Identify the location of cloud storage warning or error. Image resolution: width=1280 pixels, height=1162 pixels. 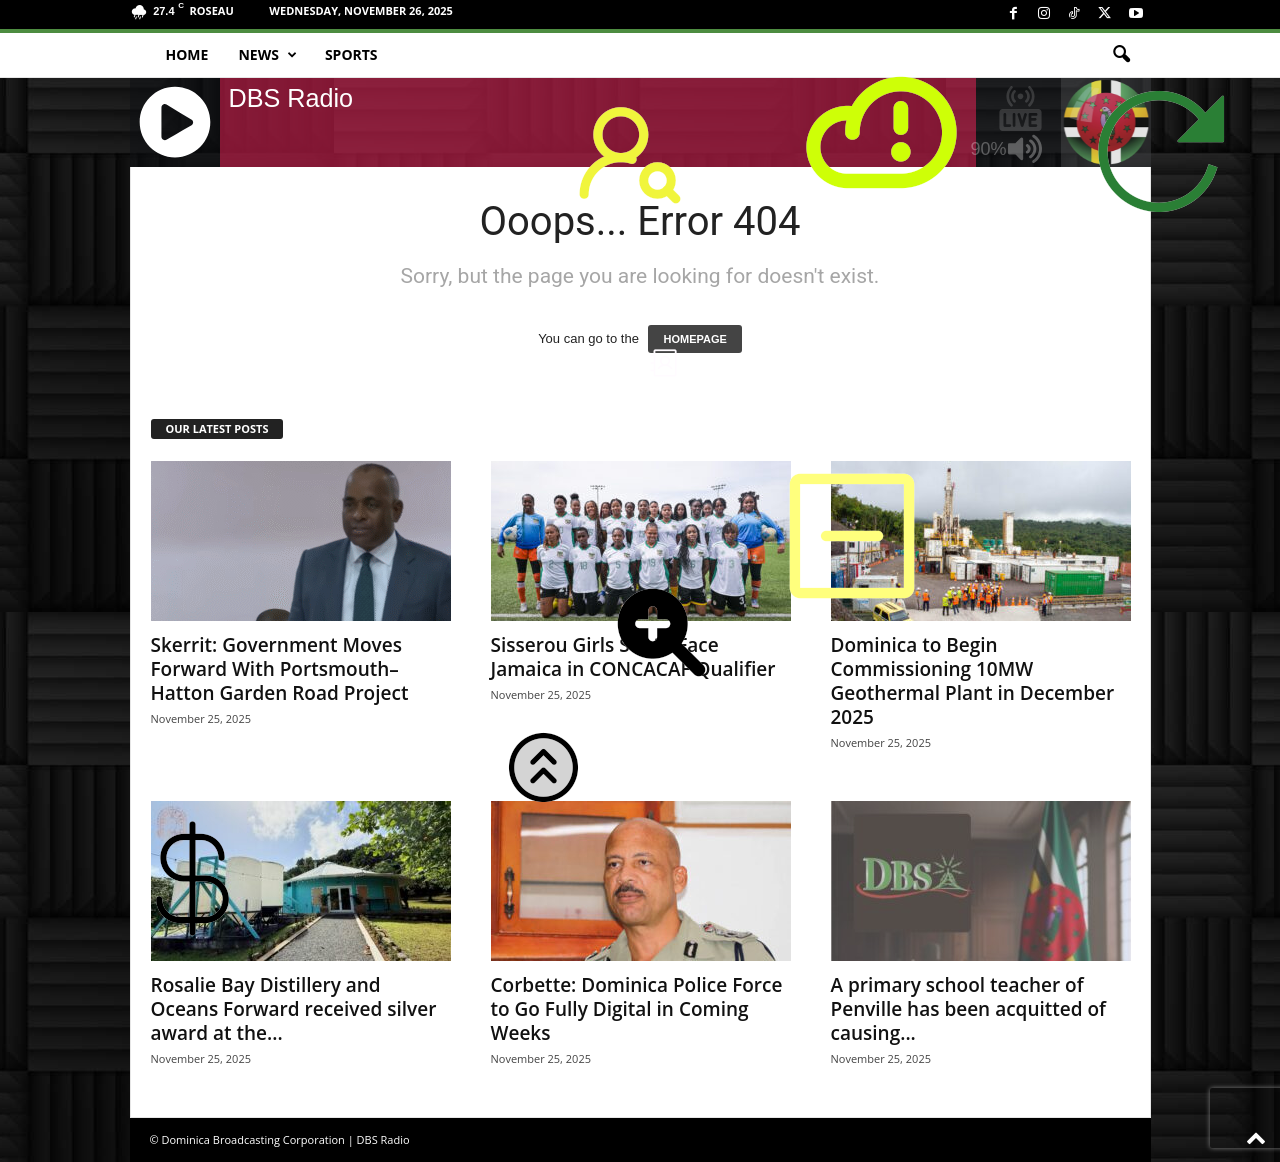
(881, 132).